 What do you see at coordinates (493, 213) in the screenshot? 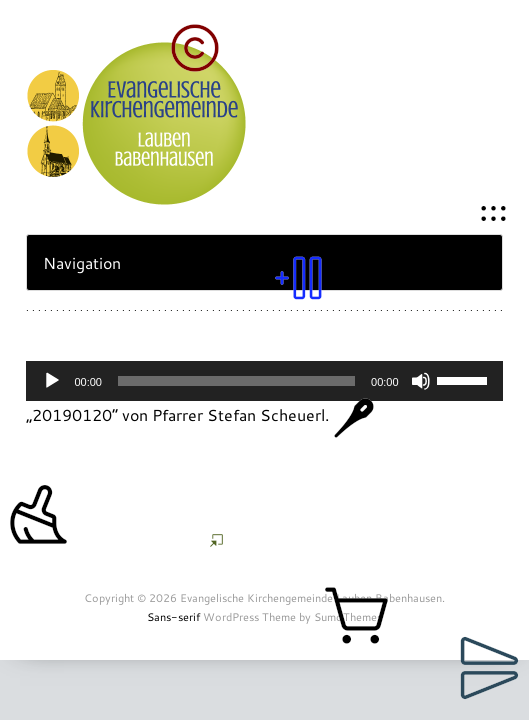
I see `drag to reorder or rearrange items` at bounding box center [493, 213].